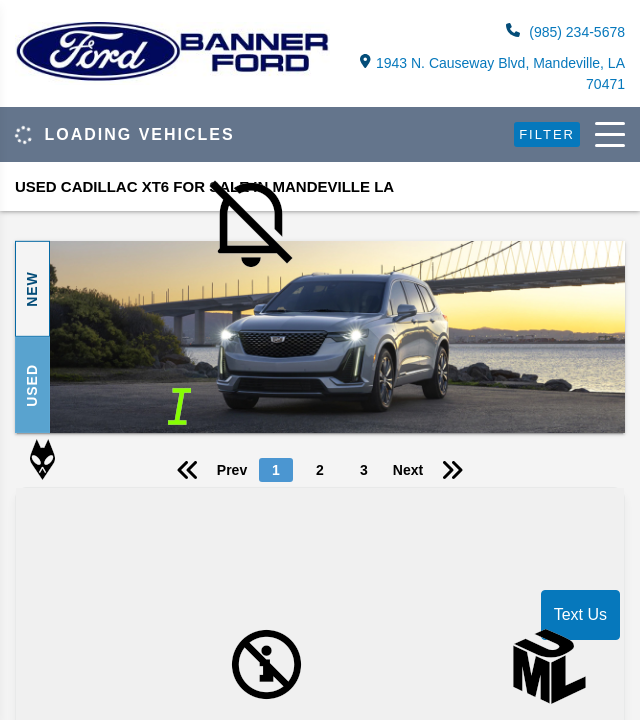 This screenshot has height=720, width=640. Describe the element at coordinates (266, 664) in the screenshot. I see `information unavailable or hidden` at that location.